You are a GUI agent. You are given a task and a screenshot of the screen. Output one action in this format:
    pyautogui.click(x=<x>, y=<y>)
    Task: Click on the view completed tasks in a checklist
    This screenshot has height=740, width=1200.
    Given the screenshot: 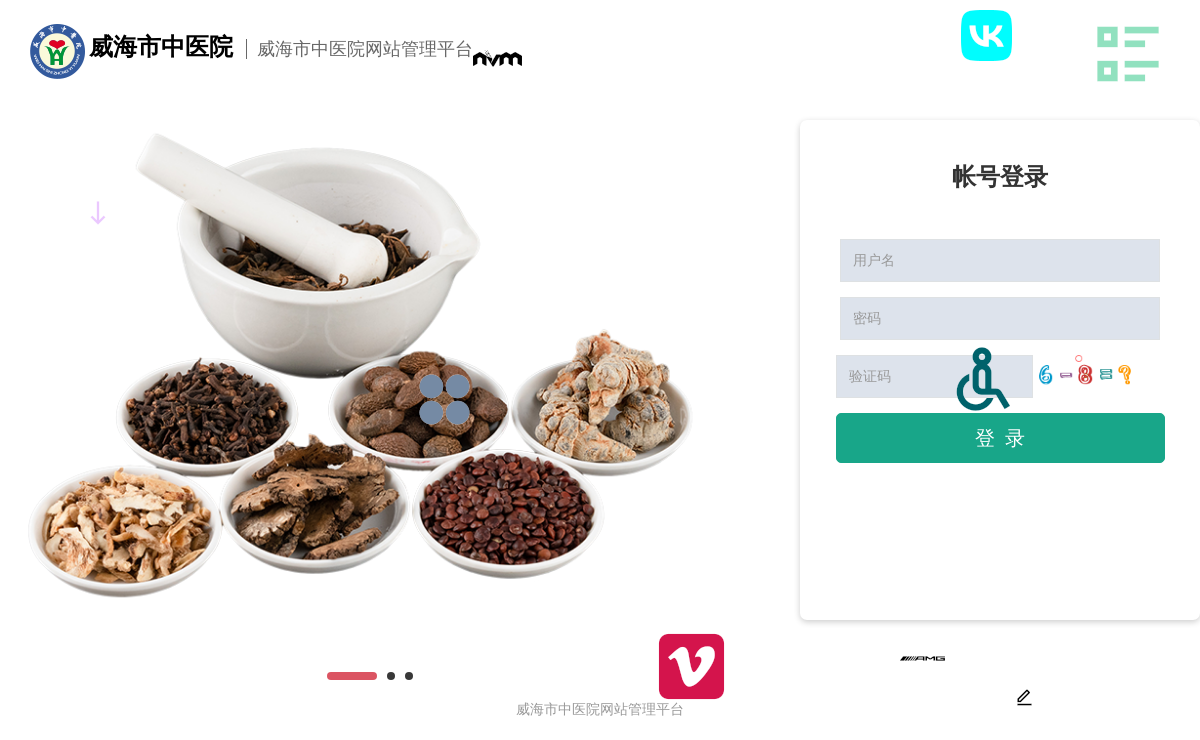 What is the action you would take?
    pyautogui.click(x=1128, y=54)
    